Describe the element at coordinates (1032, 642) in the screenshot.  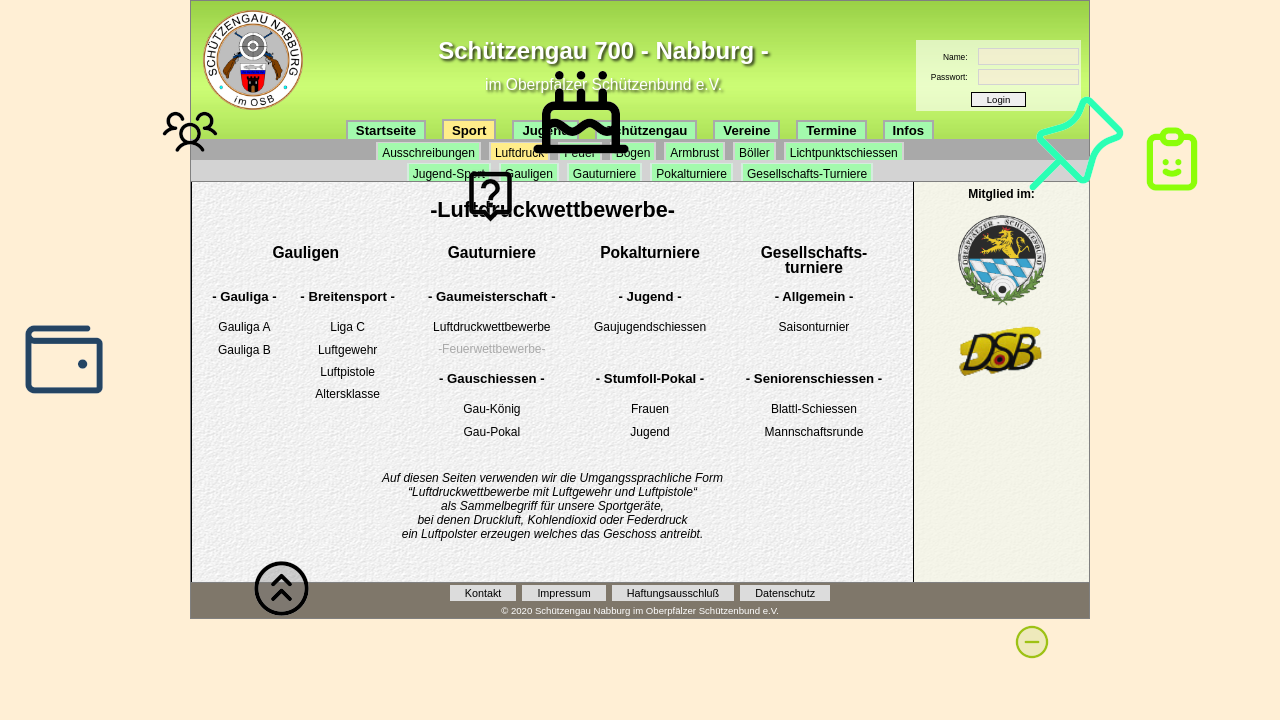
I see `remove an item from a list` at that location.